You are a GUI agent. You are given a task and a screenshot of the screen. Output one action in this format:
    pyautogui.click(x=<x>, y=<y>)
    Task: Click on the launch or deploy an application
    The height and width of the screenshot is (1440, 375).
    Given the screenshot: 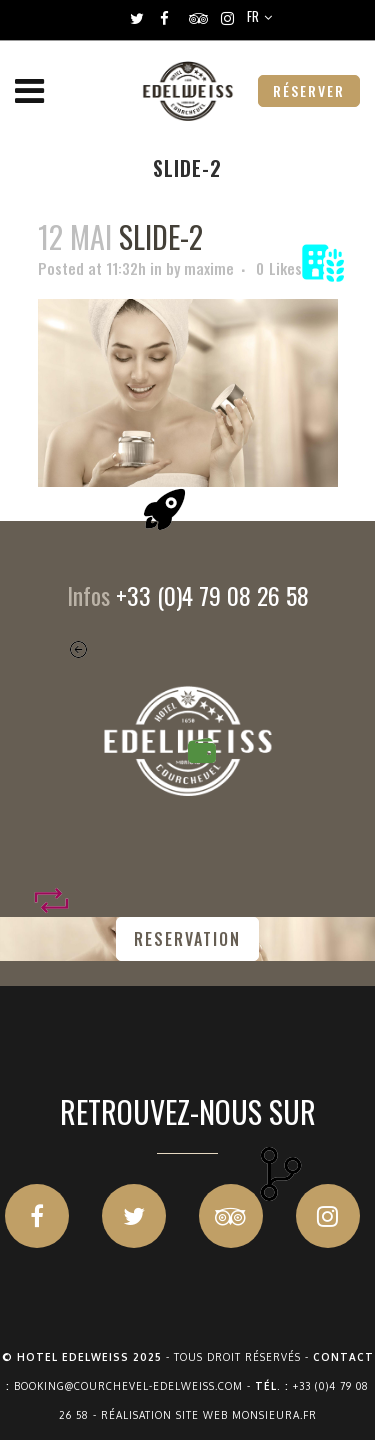 What is the action you would take?
    pyautogui.click(x=164, y=509)
    